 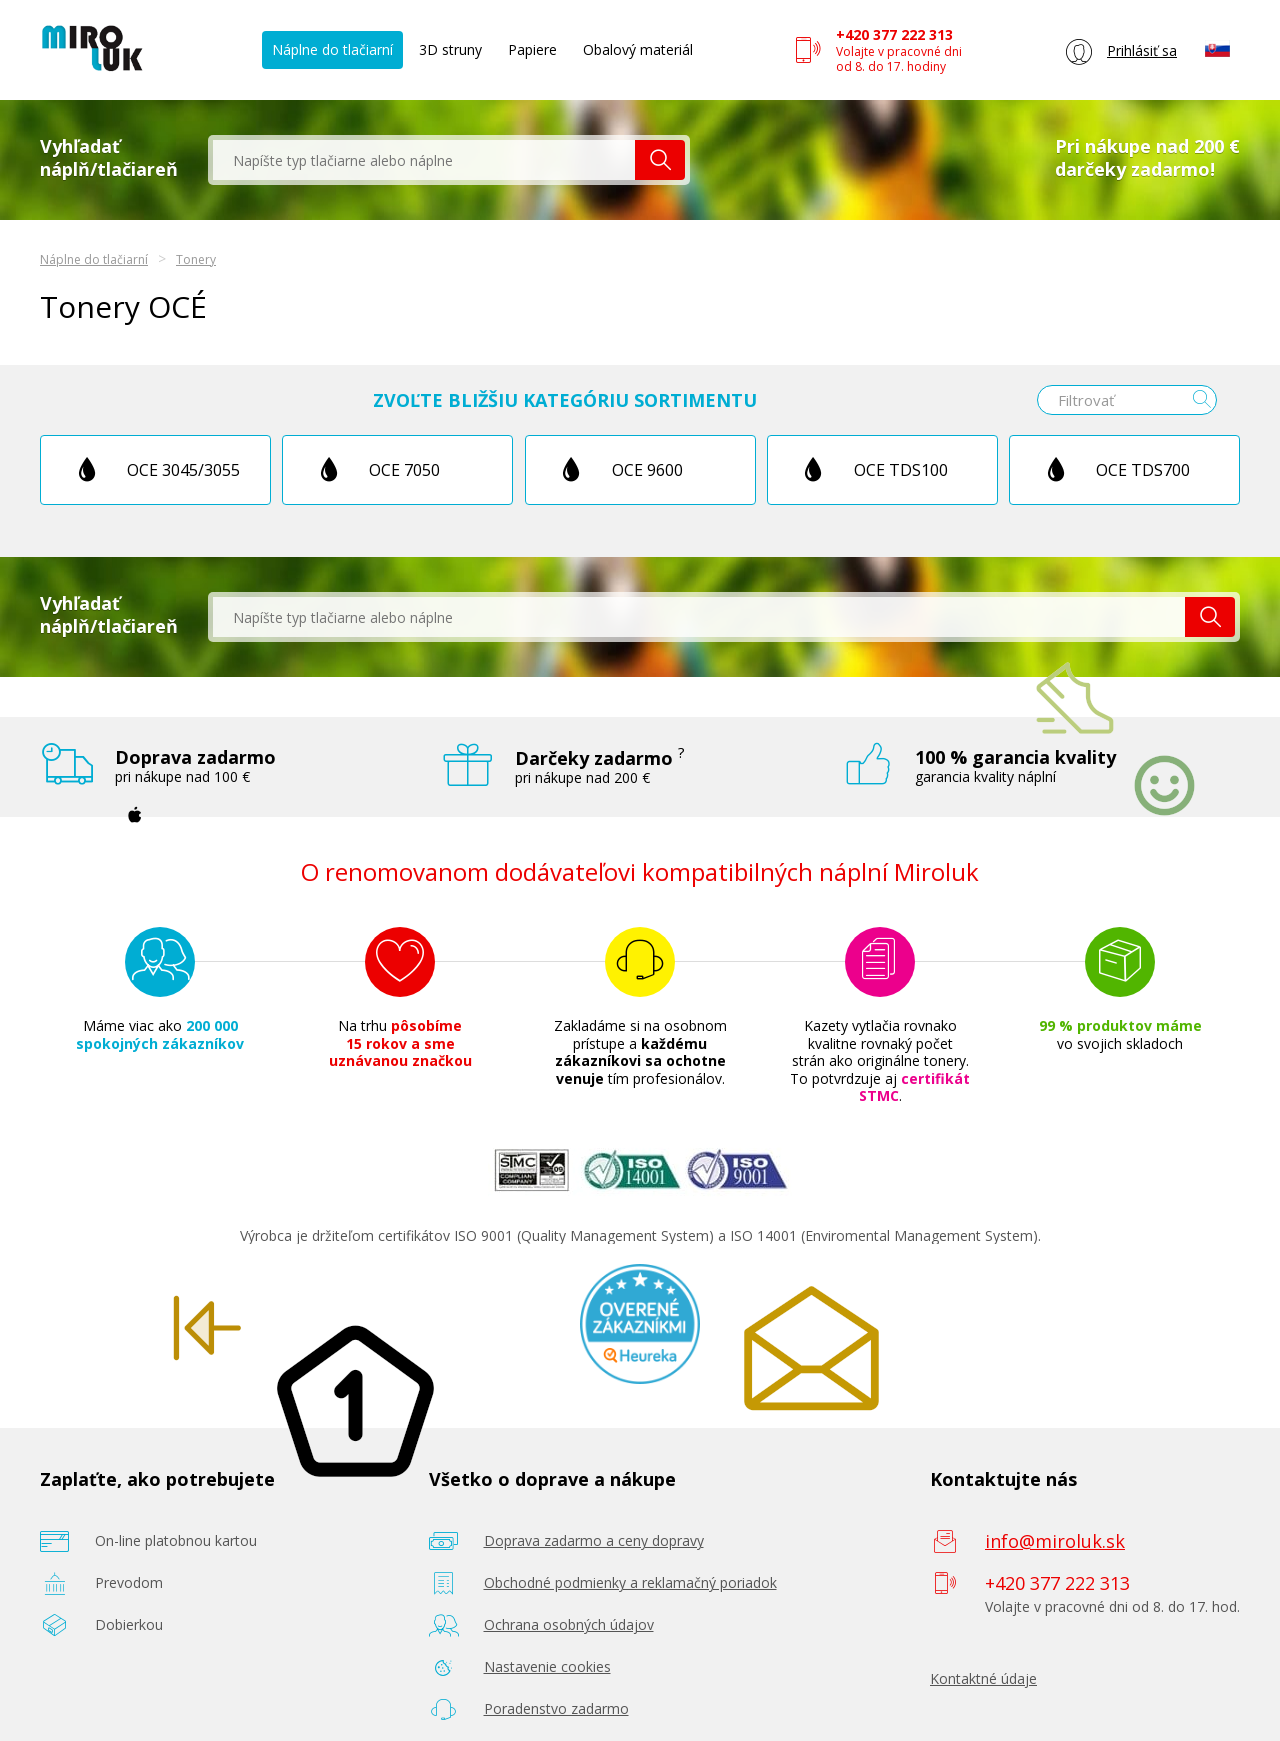 What do you see at coordinates (811, 1353) in the screenshot?
I see `view an opened or read email` at bounding box center [811, 1353].